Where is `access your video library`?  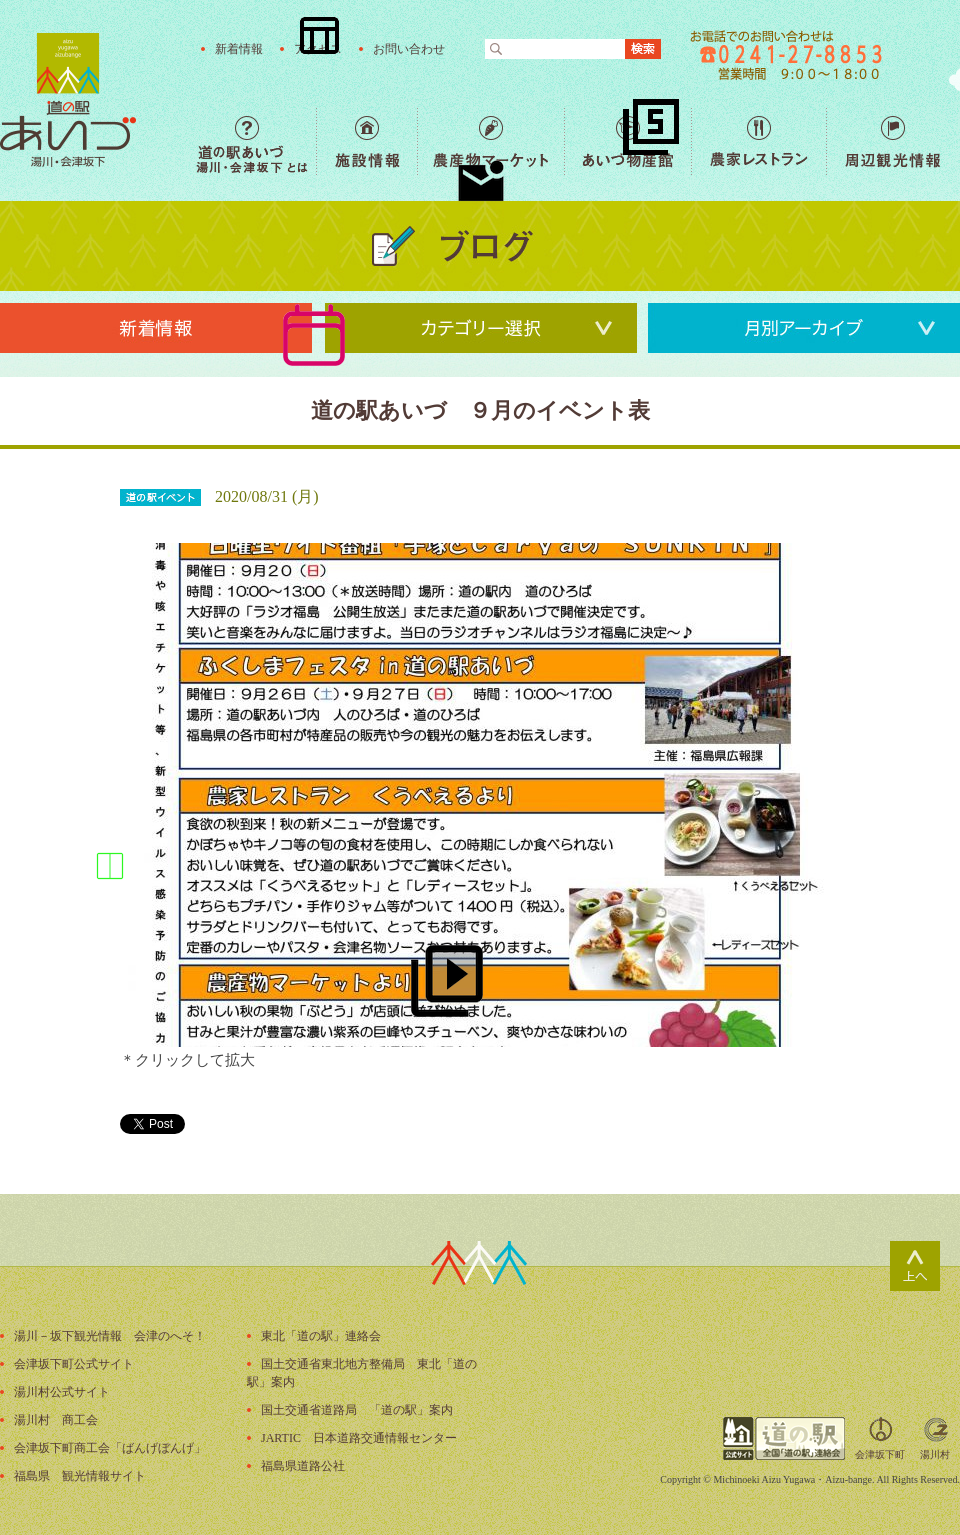
access your video library is located at coordinates (447, 981).